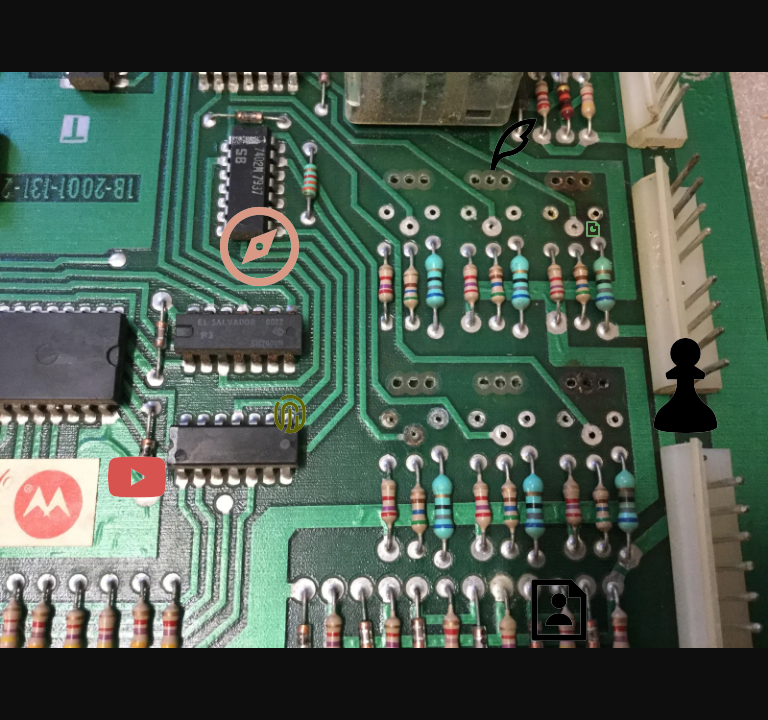 Image resolution: width=768 pixels, height=720 pixels. I want to click on enable fingerprint authentication, so click(290, 414).